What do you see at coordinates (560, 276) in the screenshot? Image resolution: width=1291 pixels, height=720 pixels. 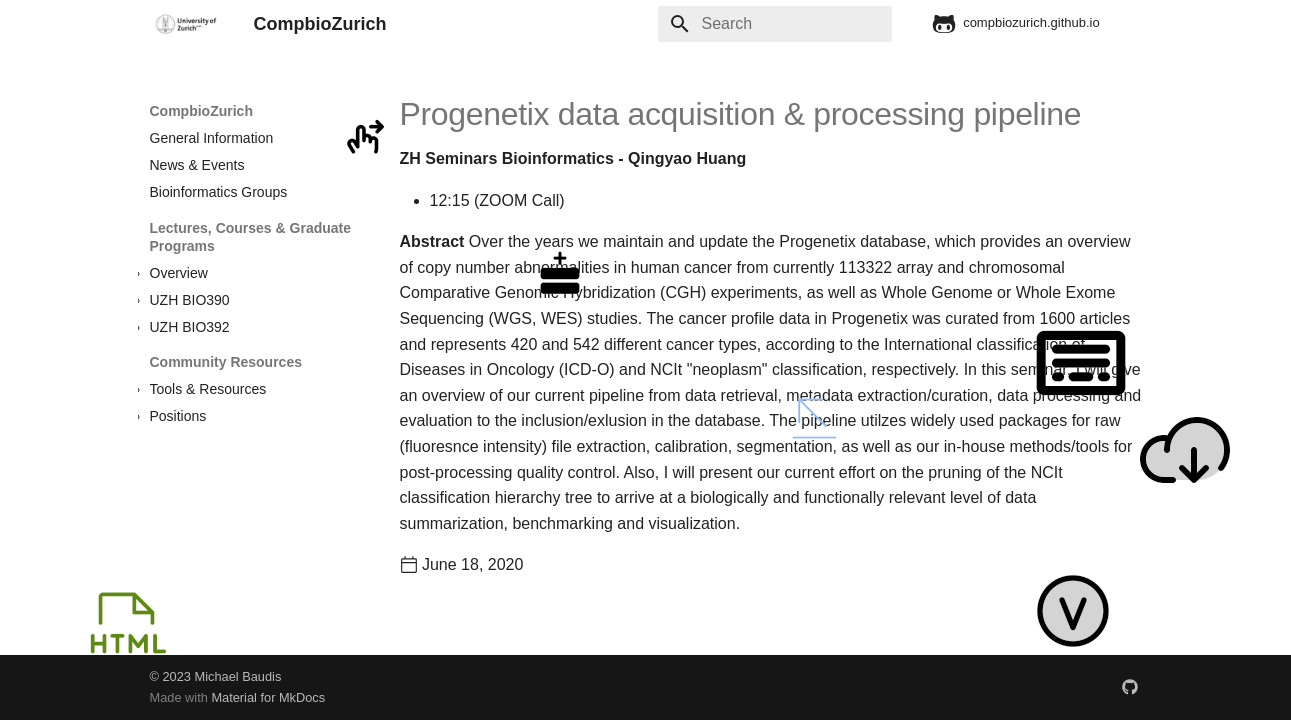 I see `add a new row at the top of a table` at bounding box center [560, 276].